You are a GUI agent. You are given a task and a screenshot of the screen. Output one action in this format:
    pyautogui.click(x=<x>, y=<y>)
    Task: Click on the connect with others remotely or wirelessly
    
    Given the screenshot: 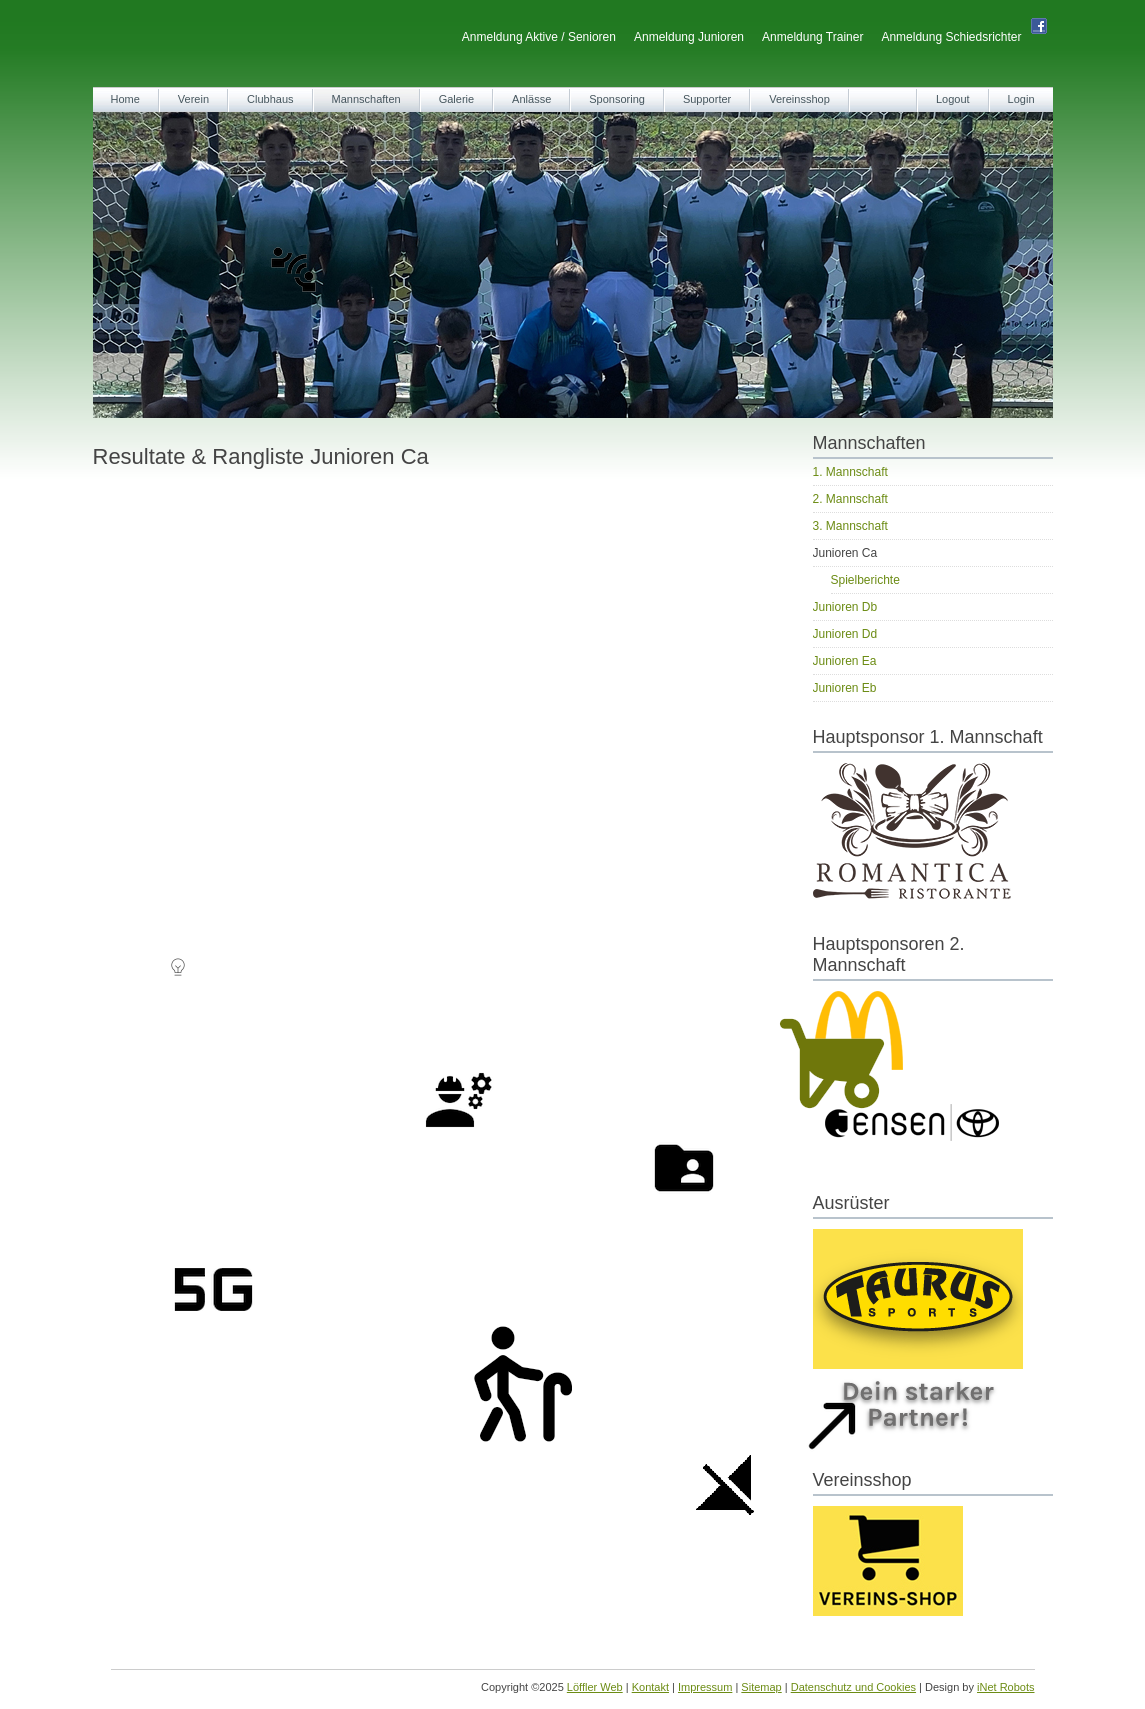 What is the action you would take?
    pyautogui.click(x=293, y=269)
    